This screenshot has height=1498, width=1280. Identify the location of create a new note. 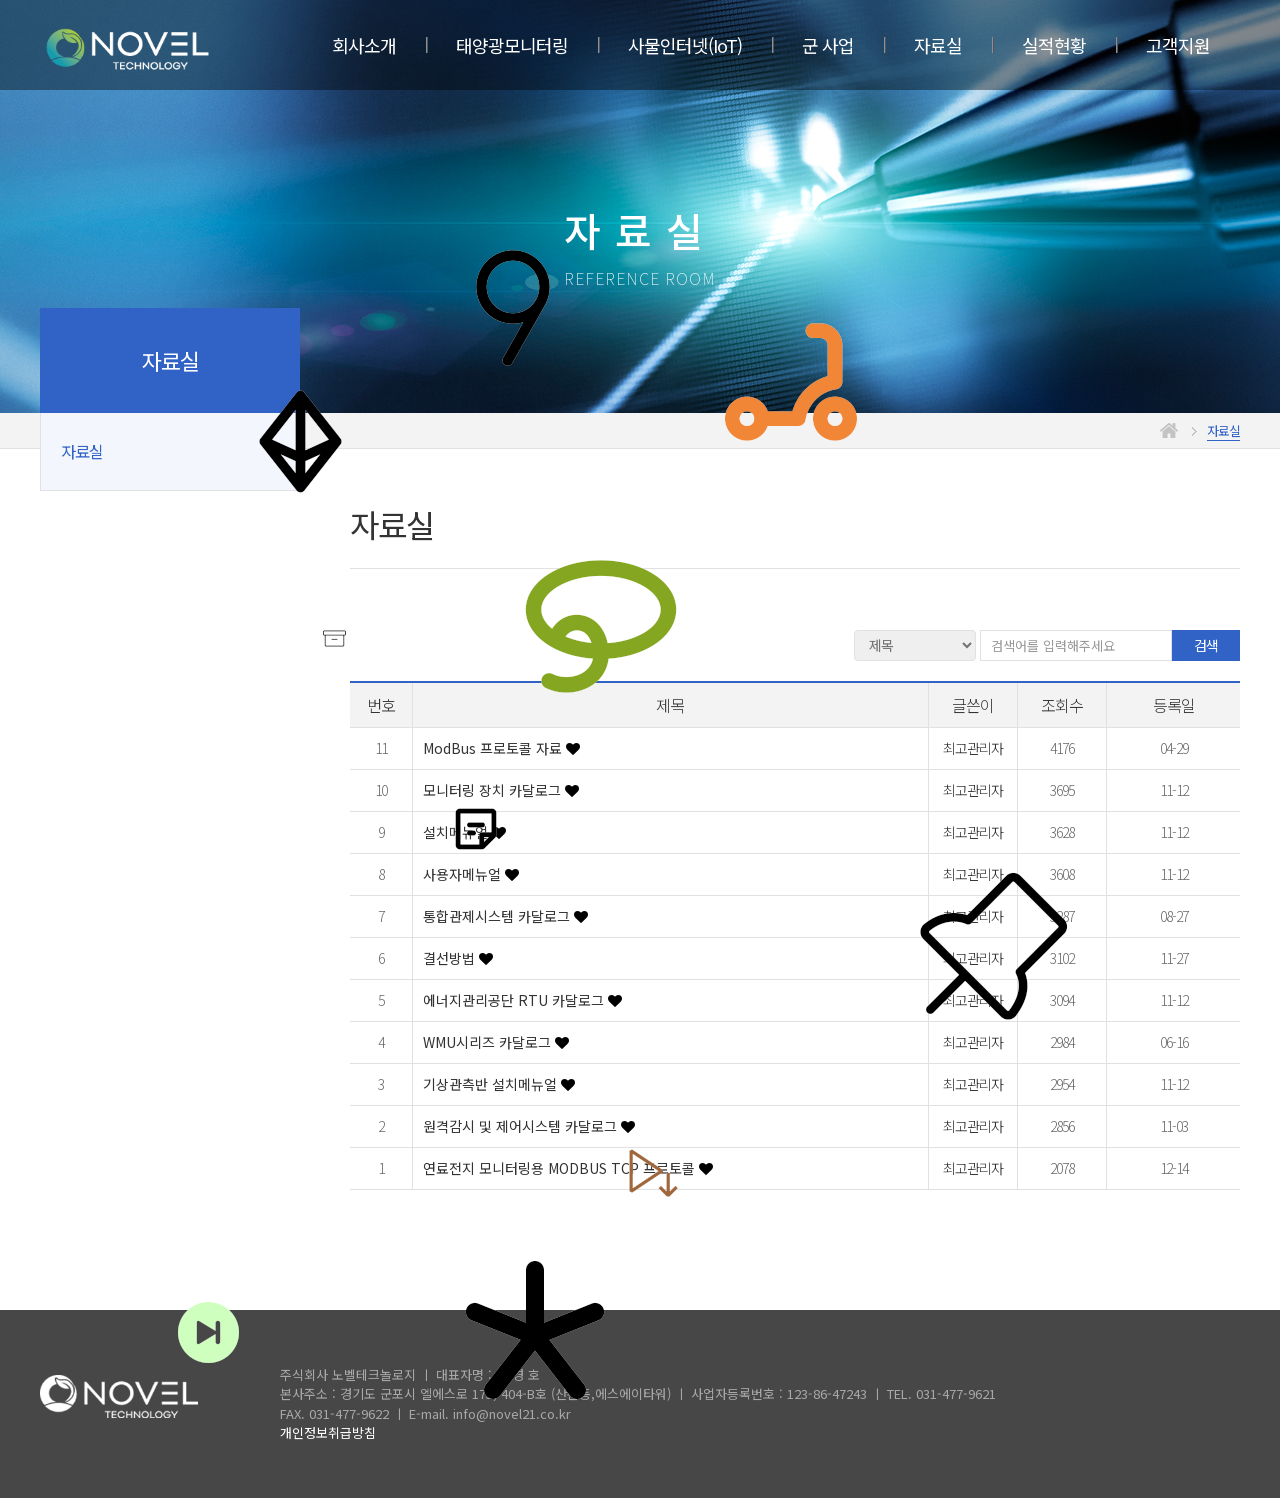
(476, 829).